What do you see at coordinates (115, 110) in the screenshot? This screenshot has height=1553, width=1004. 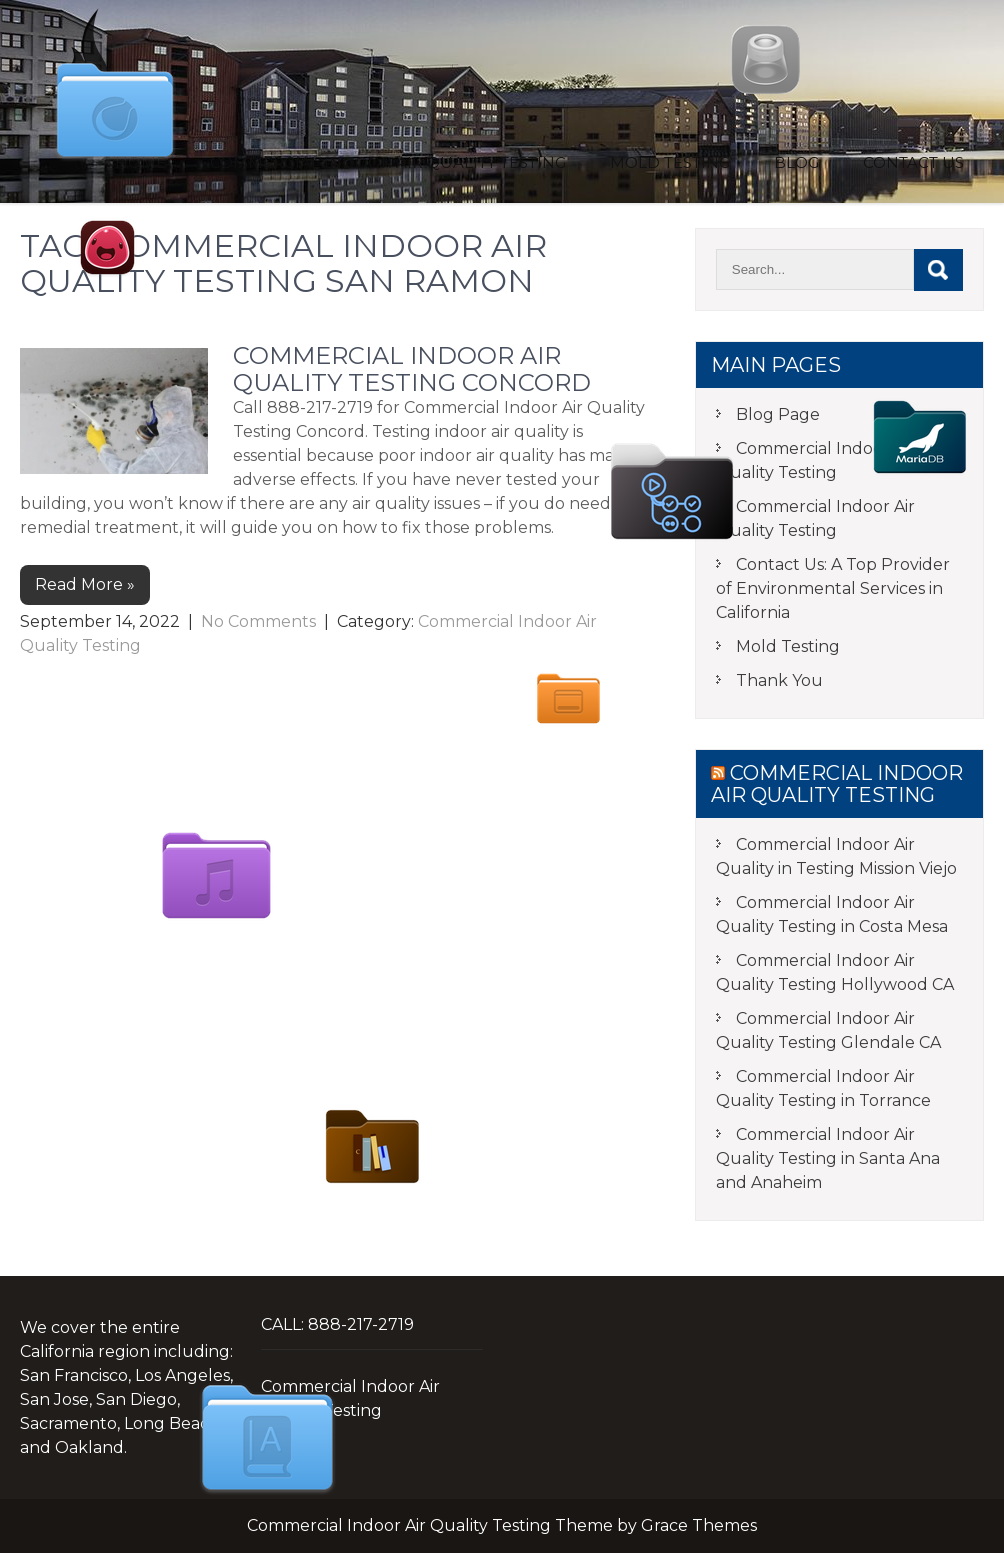 I see `open Maxon application folder` at bounding box center [115, 110].